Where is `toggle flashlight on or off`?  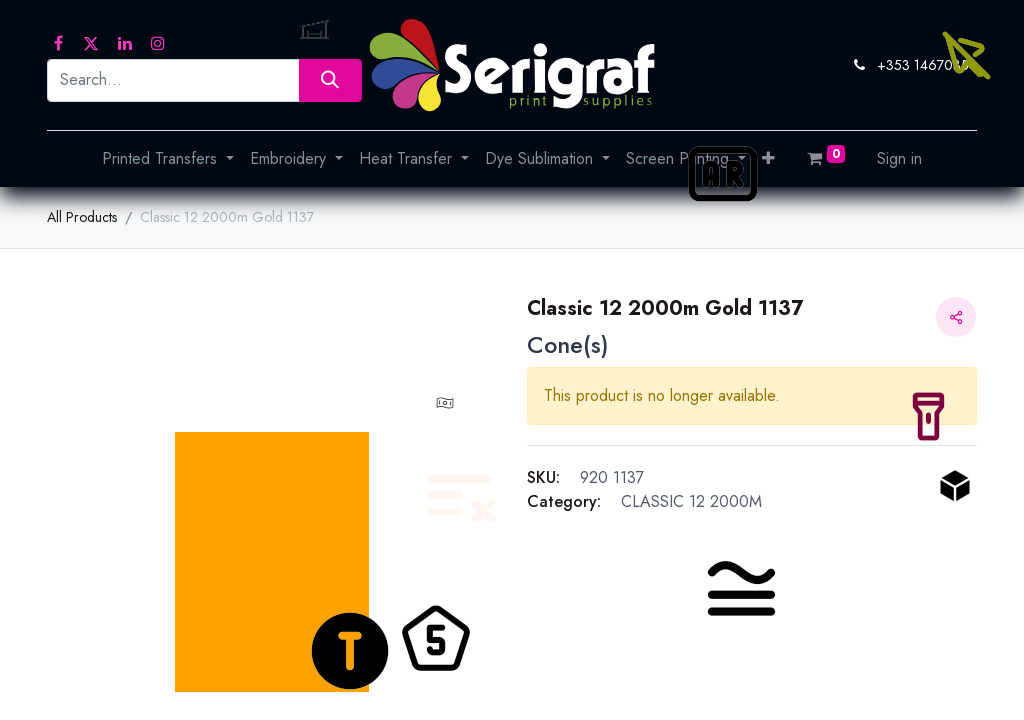
toggle flashlight on or off is located at coordinates (928, 416).